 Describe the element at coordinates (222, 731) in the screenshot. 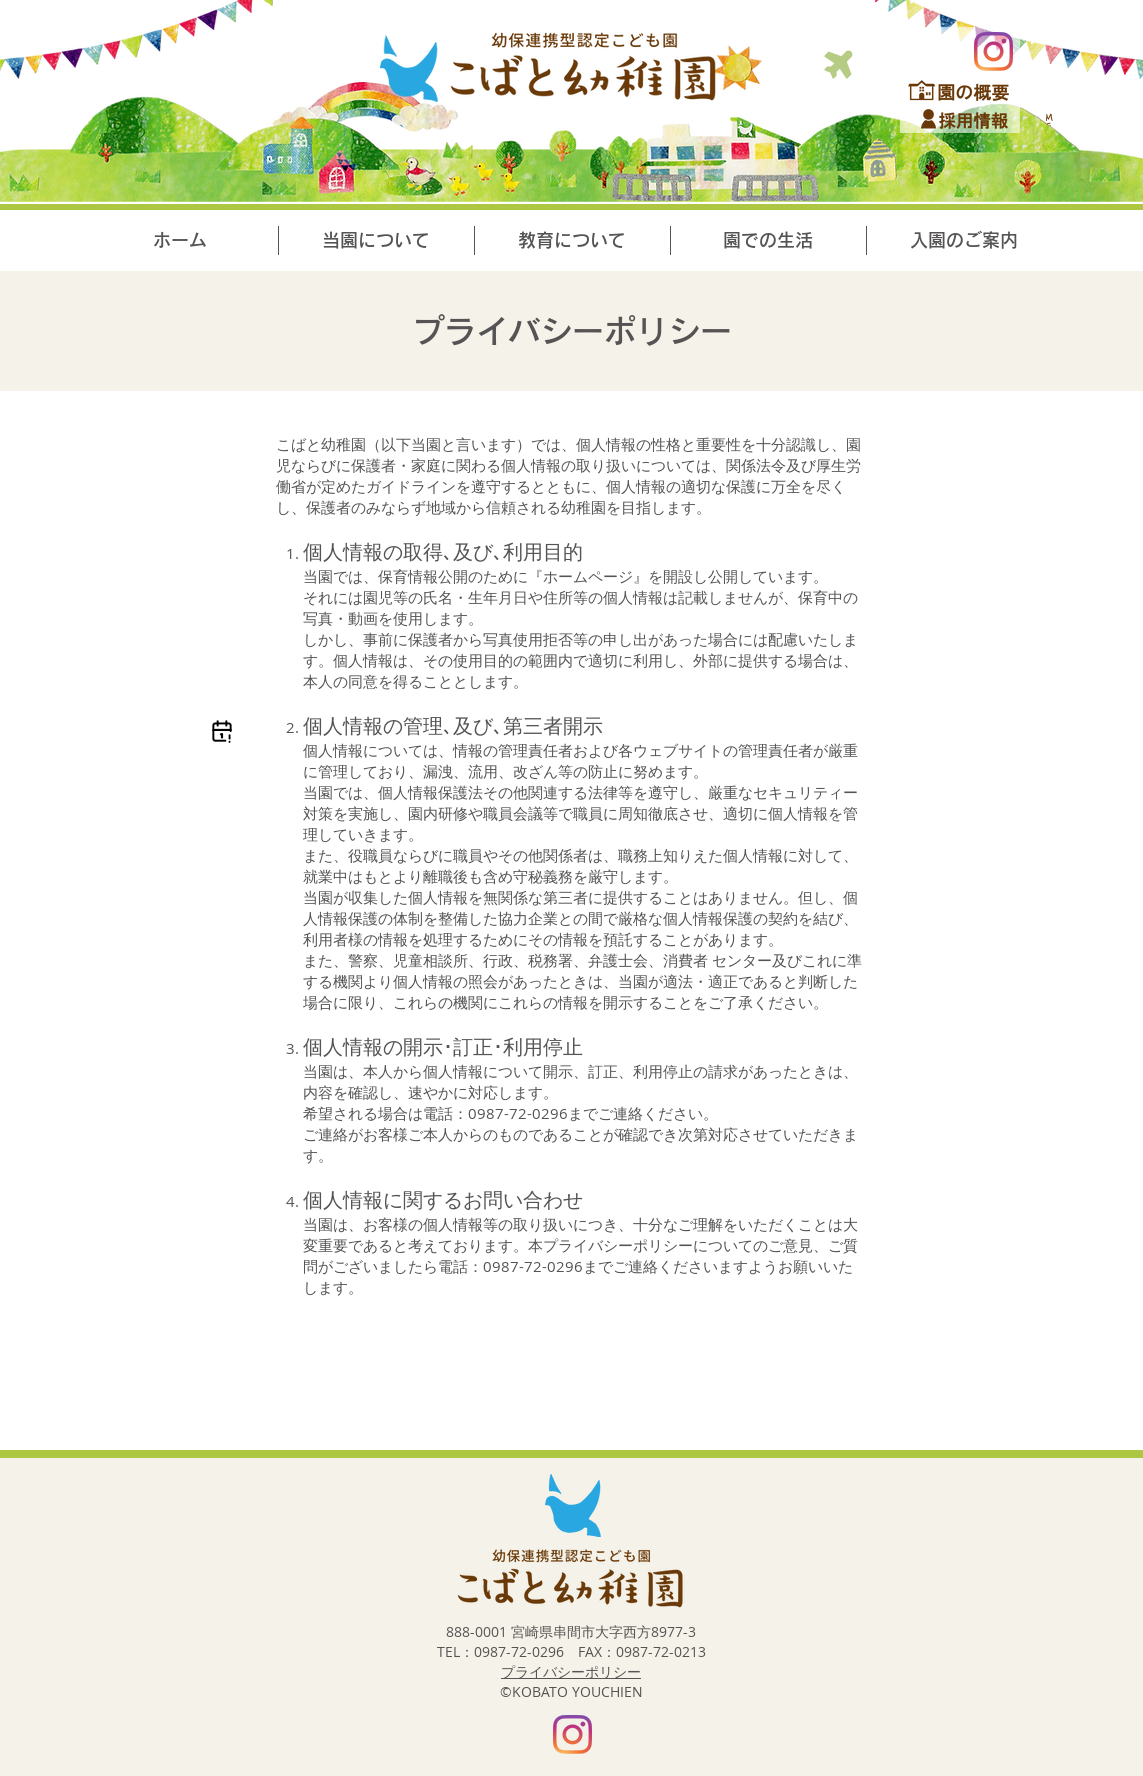

I see `calendar event requiring attention` at that location.